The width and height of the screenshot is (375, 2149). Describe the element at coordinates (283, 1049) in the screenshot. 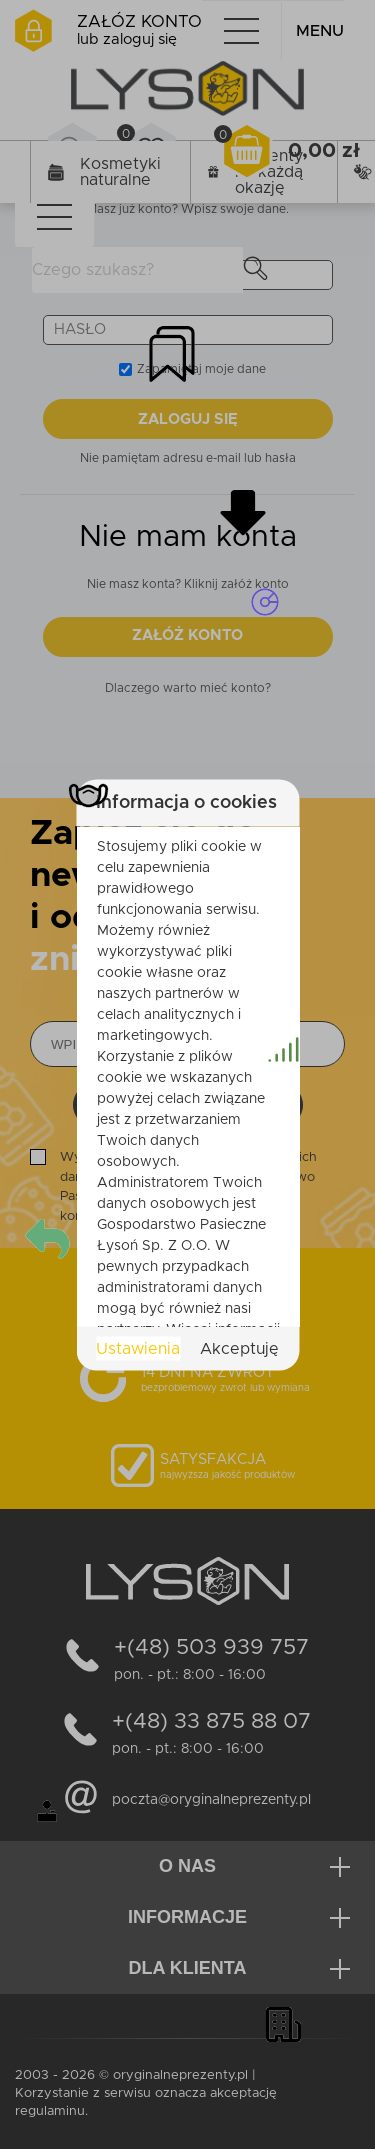

I see `indicates cellular or network signal strength` at that location.